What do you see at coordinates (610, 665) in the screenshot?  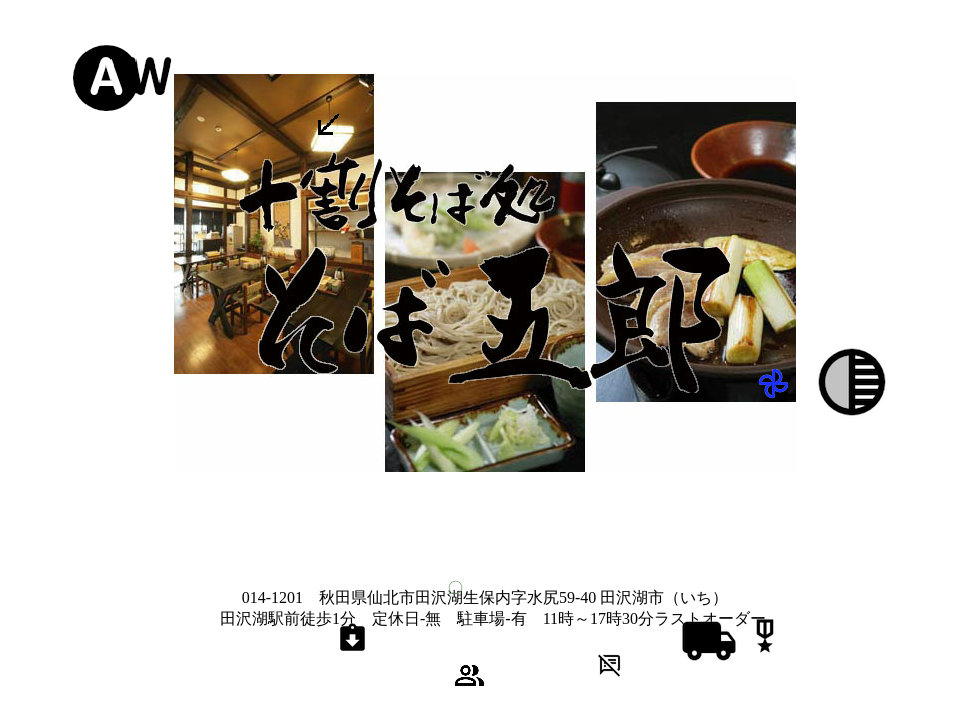 I see `mute or disable speaker notes` at bounding box center [610, 665].